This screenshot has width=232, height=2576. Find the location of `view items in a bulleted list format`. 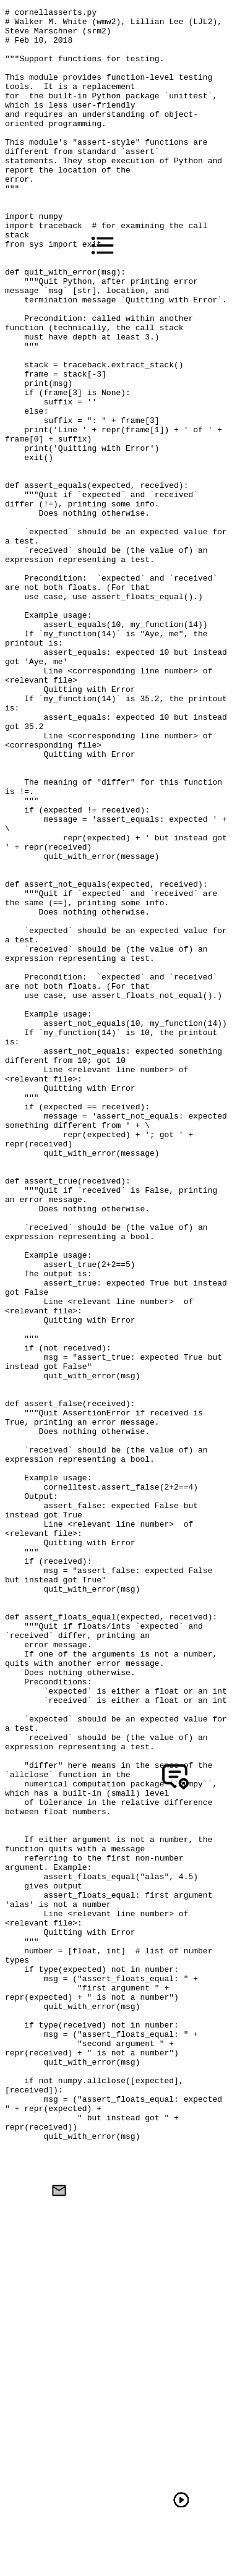

view items in a bulleted list format is located at coordinates (103, 245).